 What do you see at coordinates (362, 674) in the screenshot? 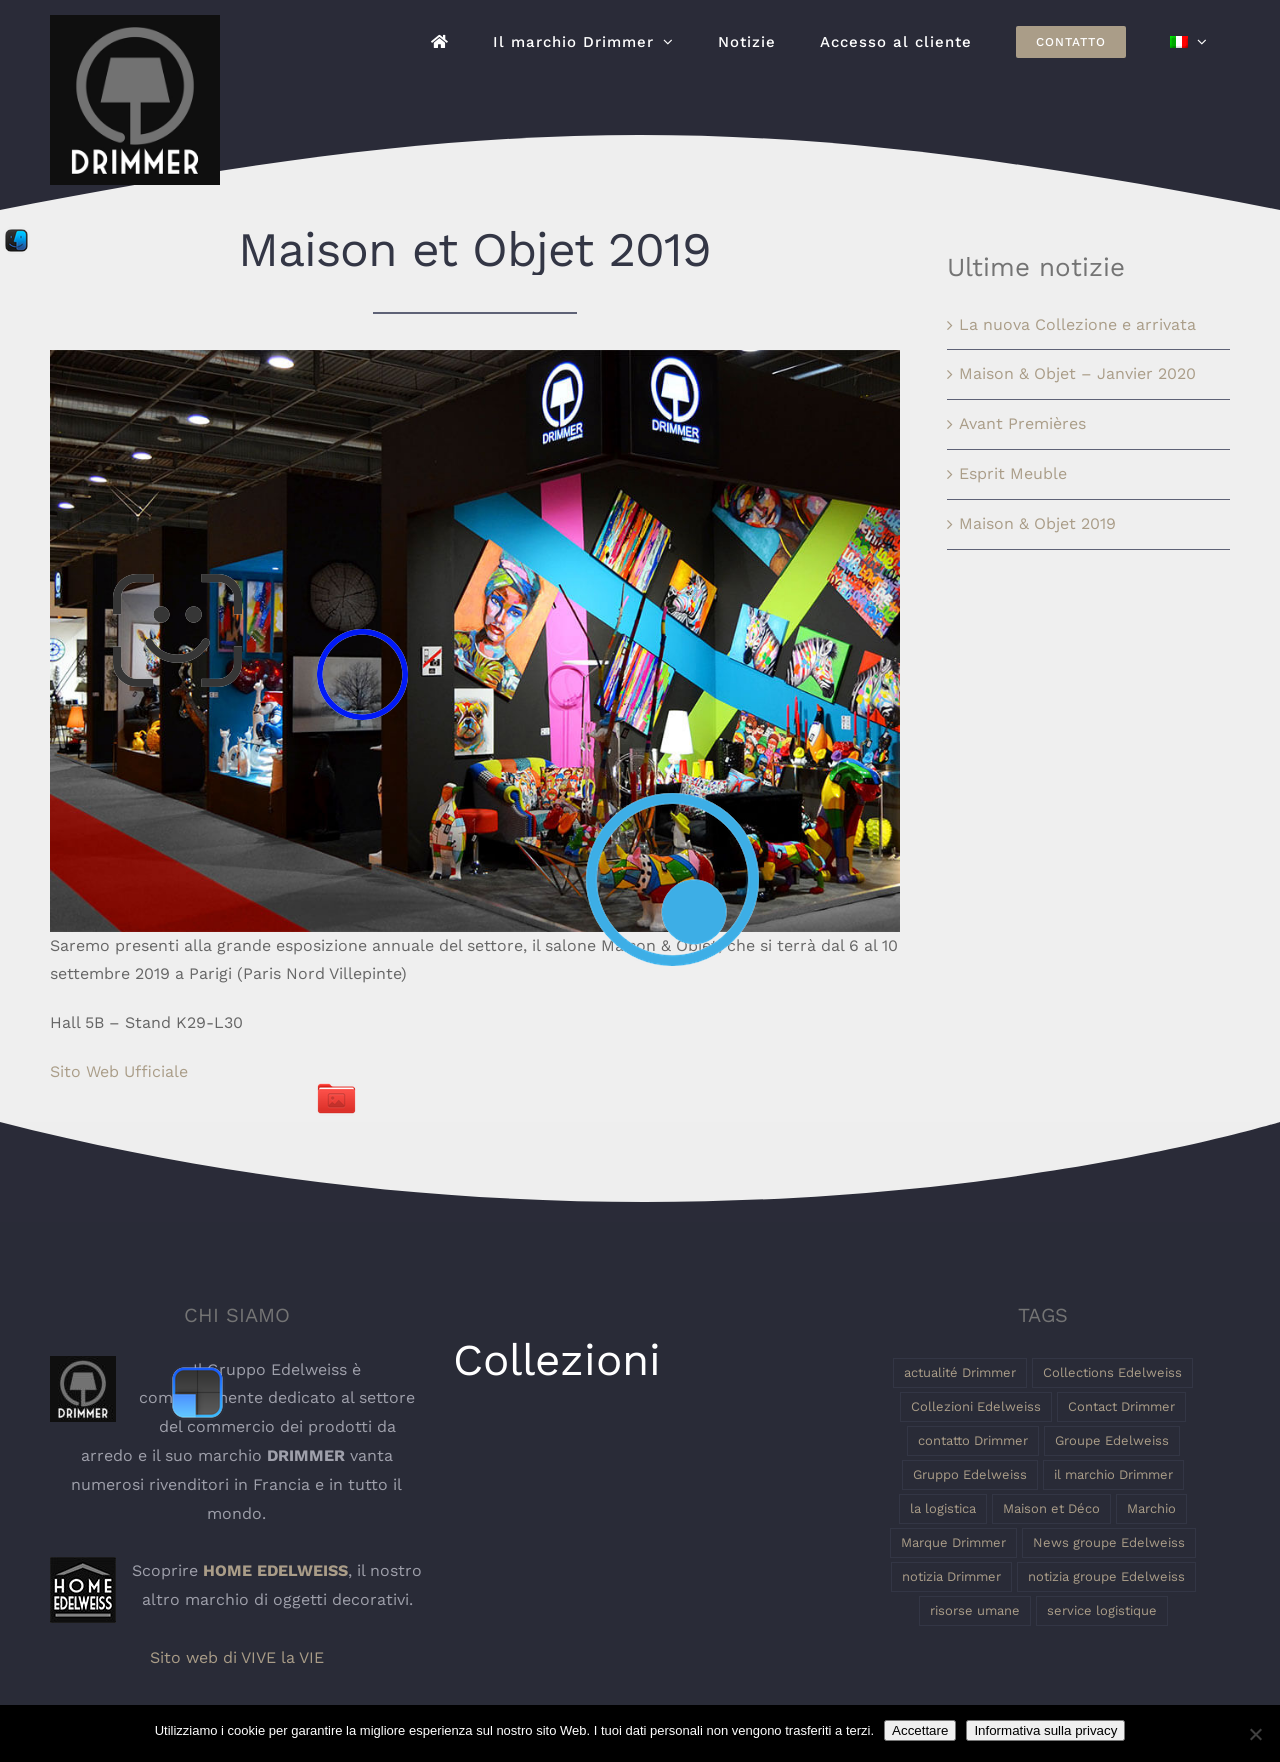
I see `indicates fullwidth input mode is active` at bounding box center [362, 674].